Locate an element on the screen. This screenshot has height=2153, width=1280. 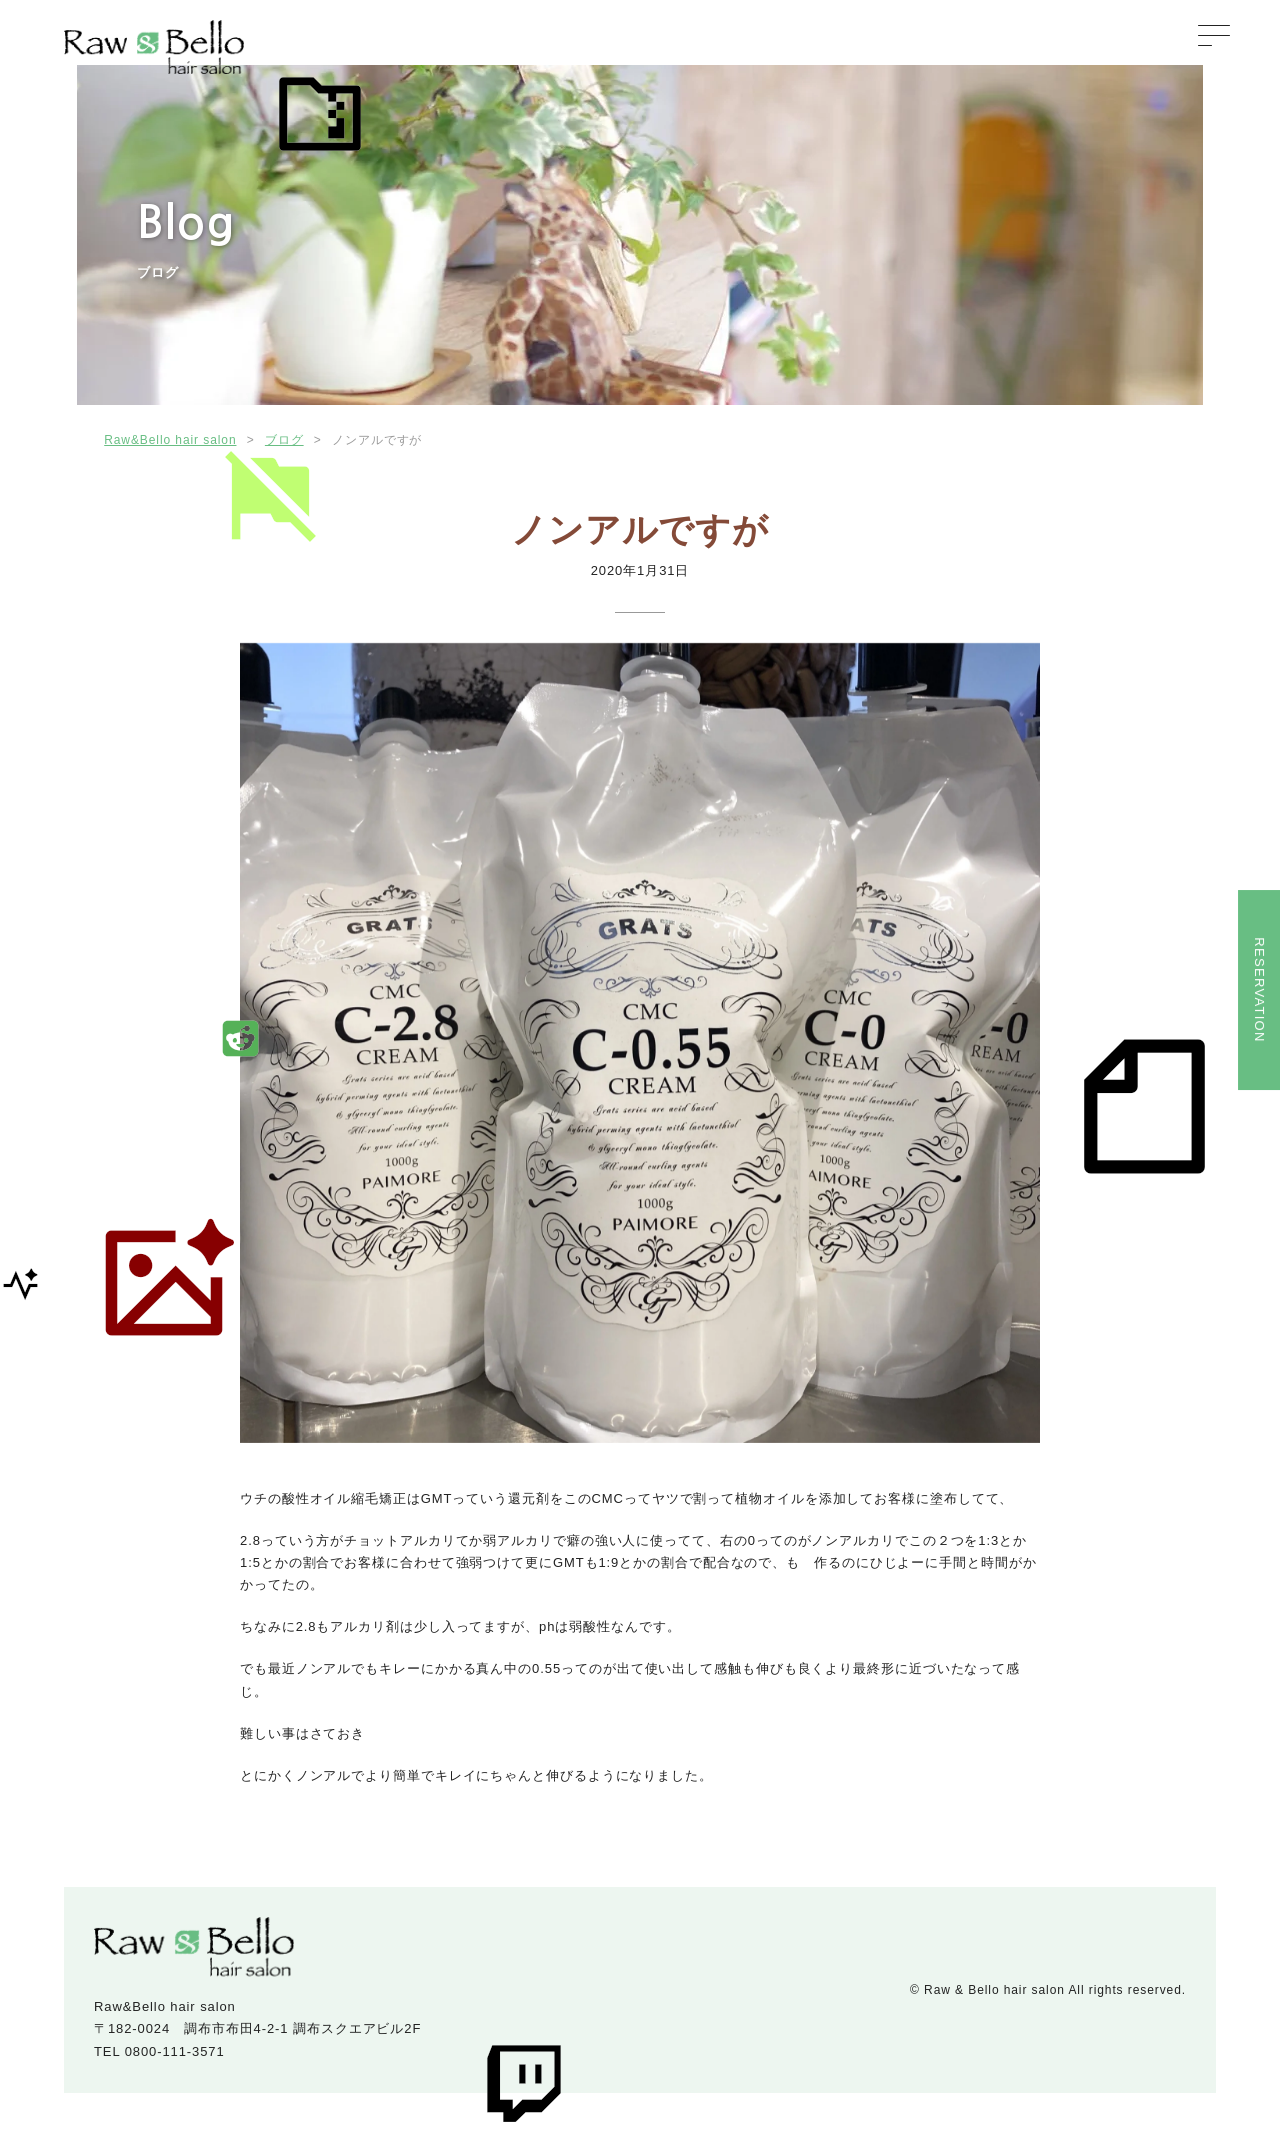
access compressed or zipped files is located at coordinates (320, 114).